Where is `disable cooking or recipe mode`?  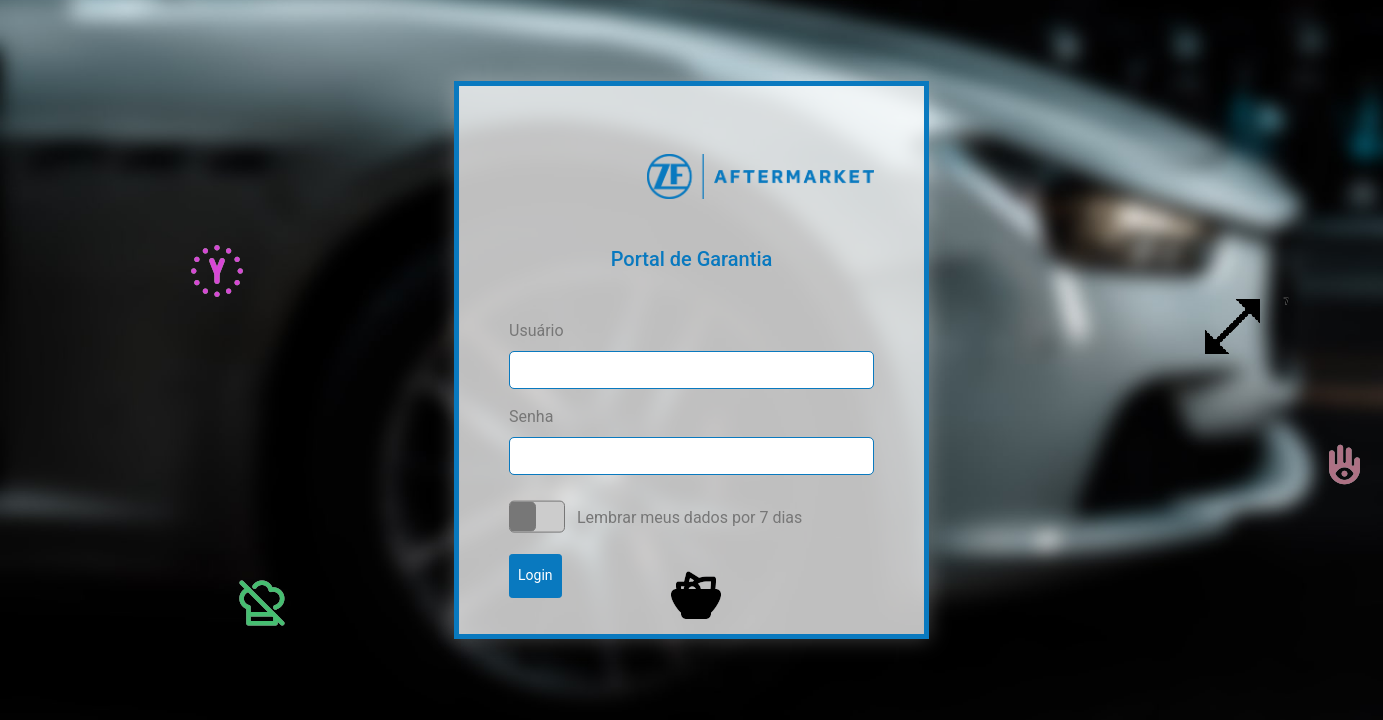
disable cooking or recipe mode is located at coordinates (262, 603).